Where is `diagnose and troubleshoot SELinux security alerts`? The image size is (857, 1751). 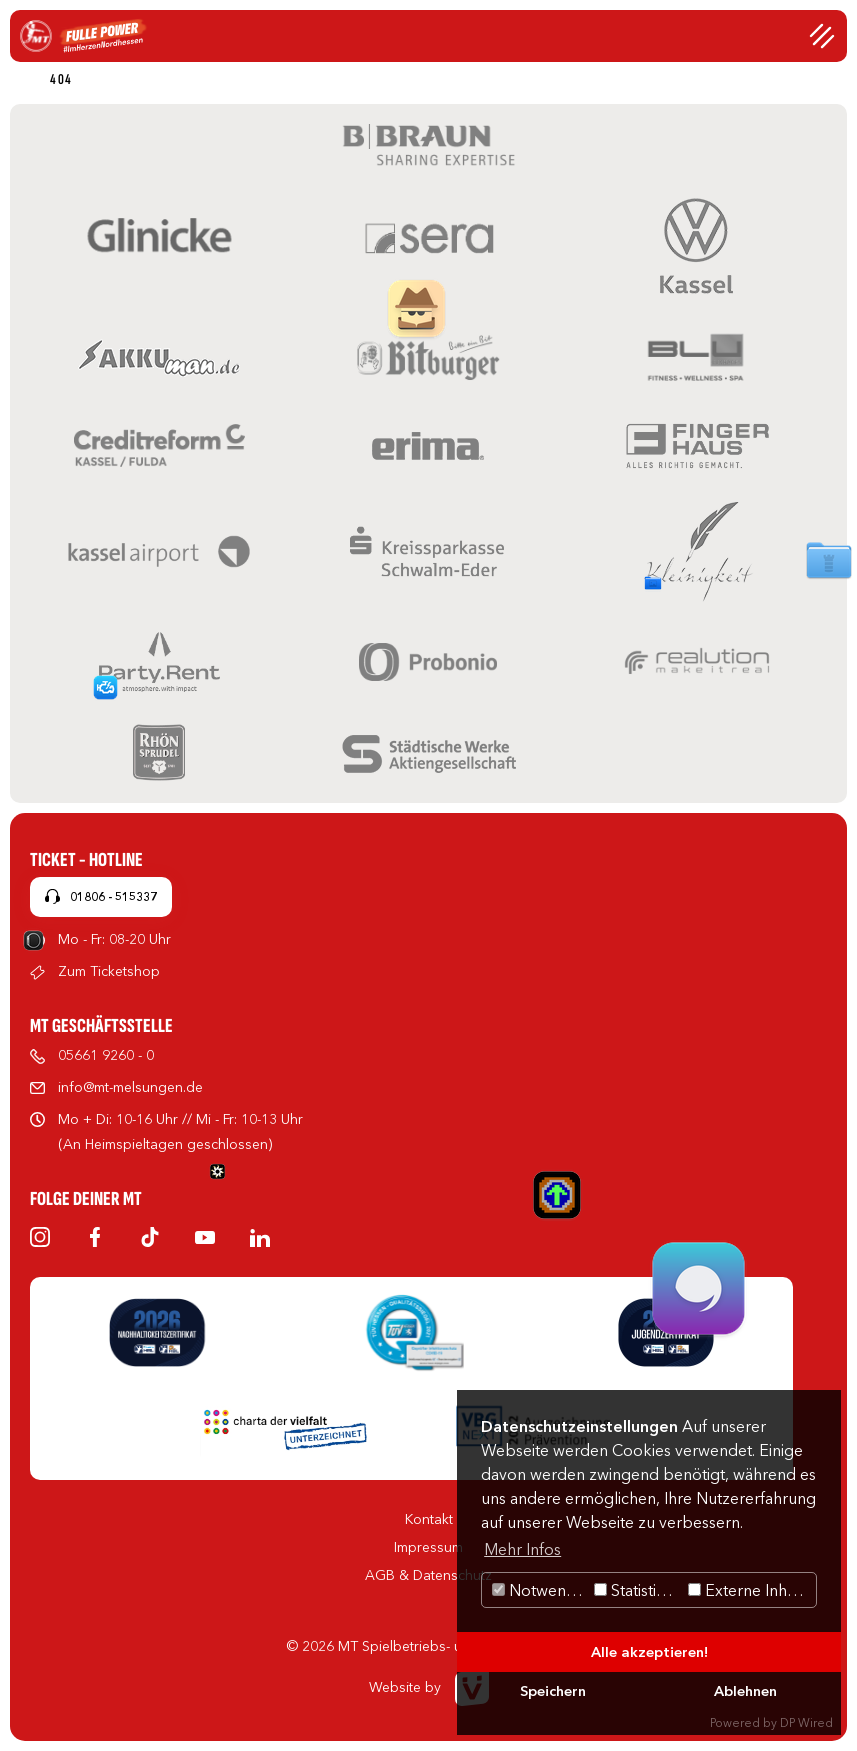 diagnose and troubleshoot SELinux security alerts is located at coordinates (105, 687).